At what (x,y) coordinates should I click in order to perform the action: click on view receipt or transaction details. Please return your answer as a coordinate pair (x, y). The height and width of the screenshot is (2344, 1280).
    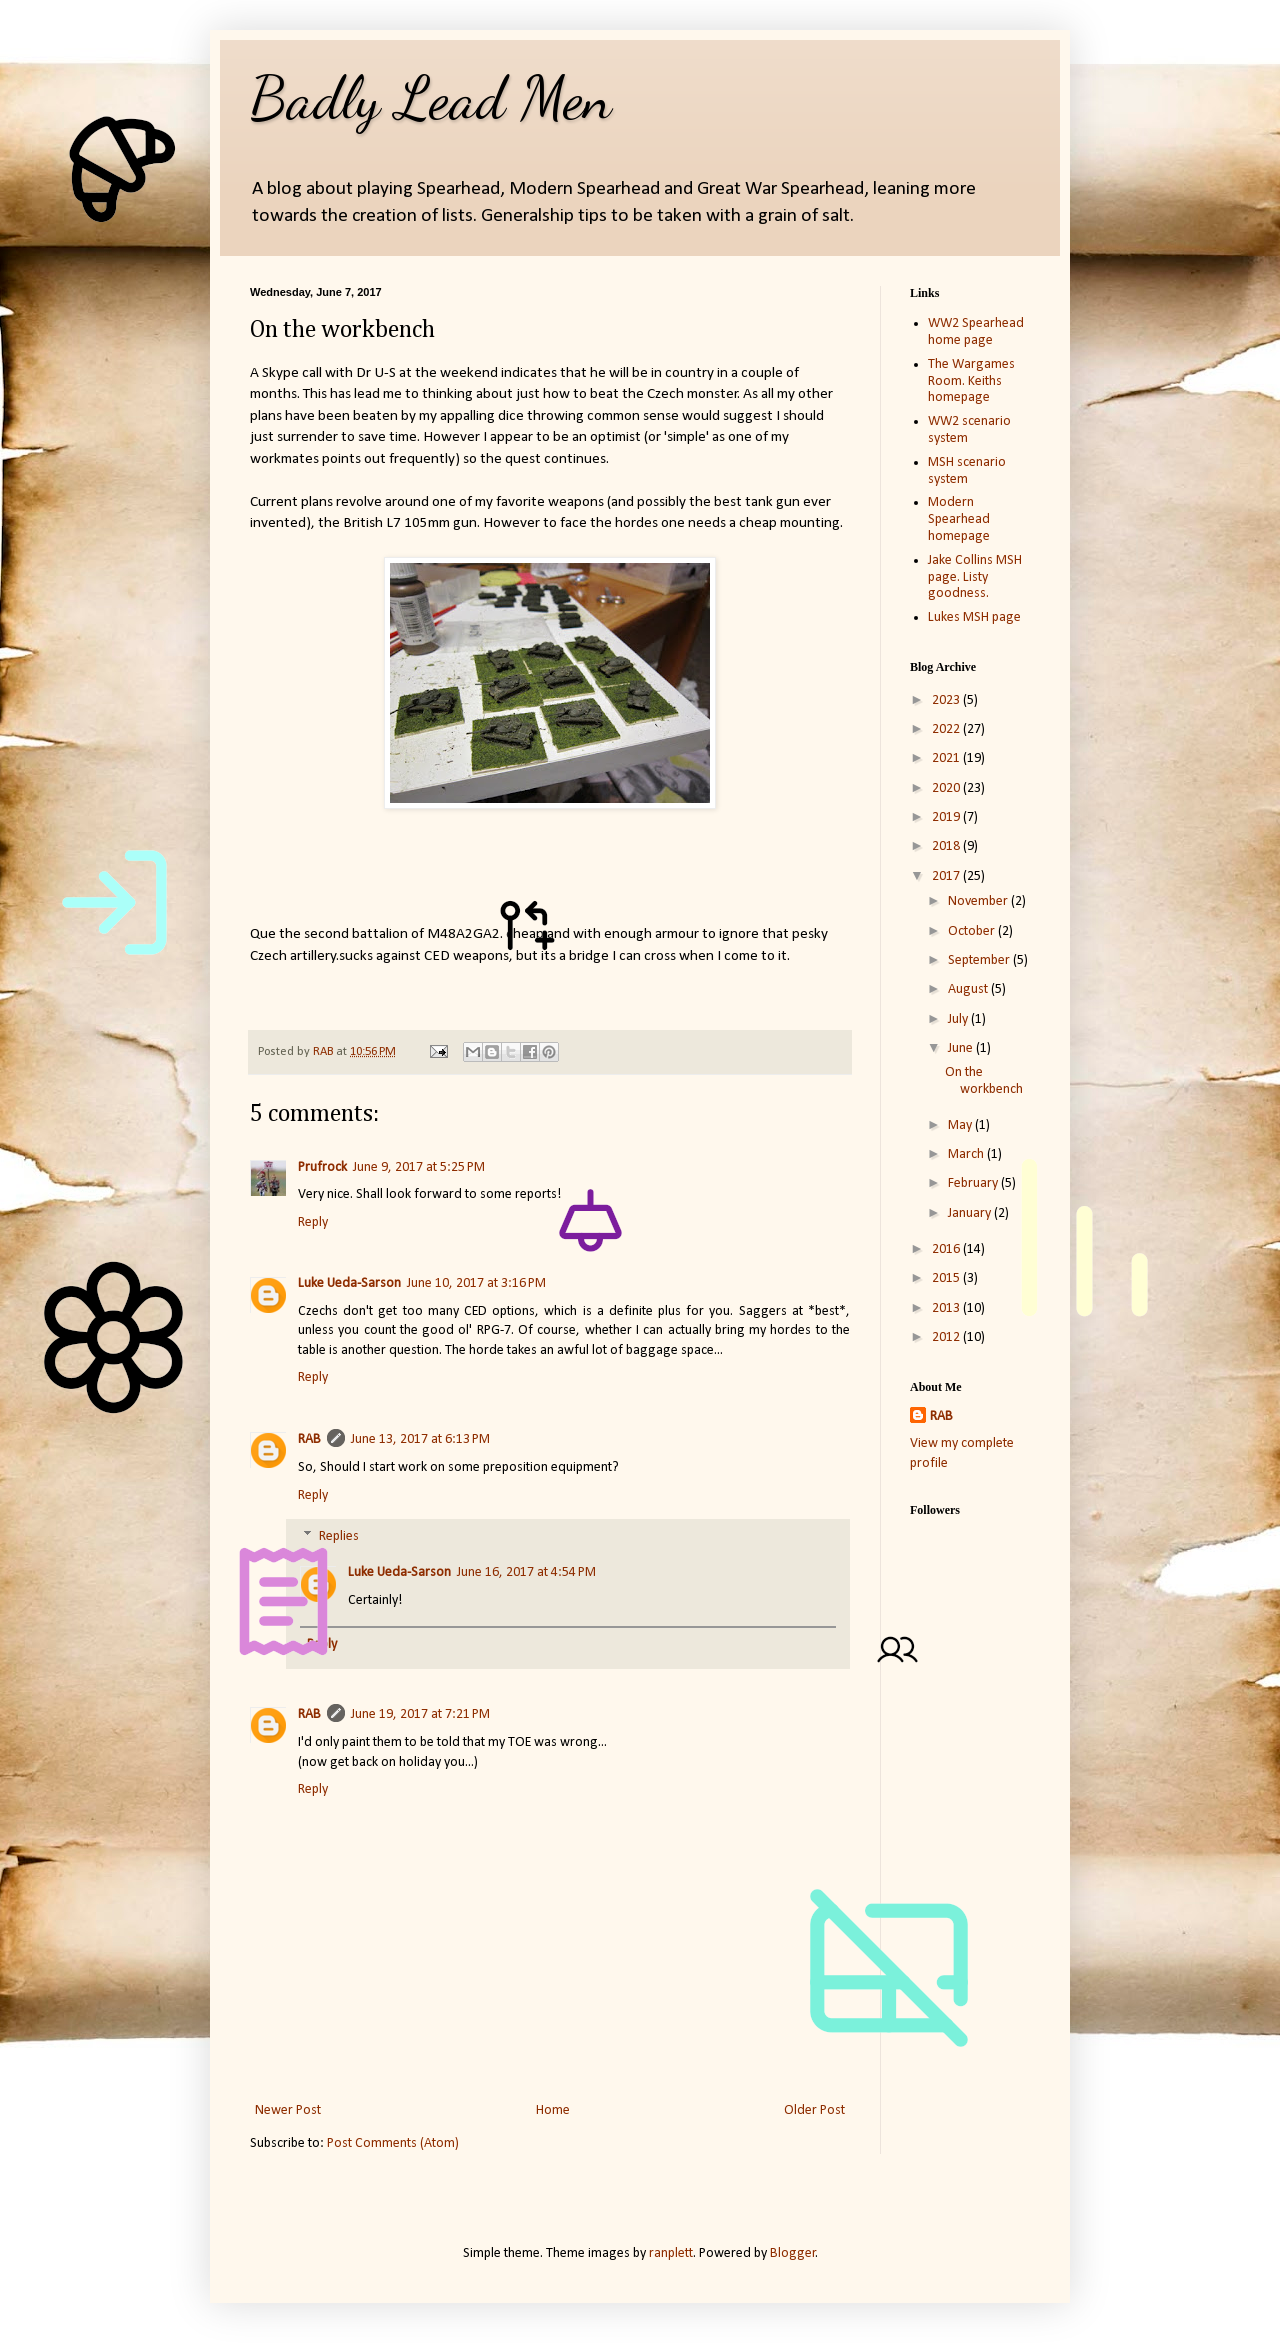
    Looking at the image, I should click on (283, 1601).